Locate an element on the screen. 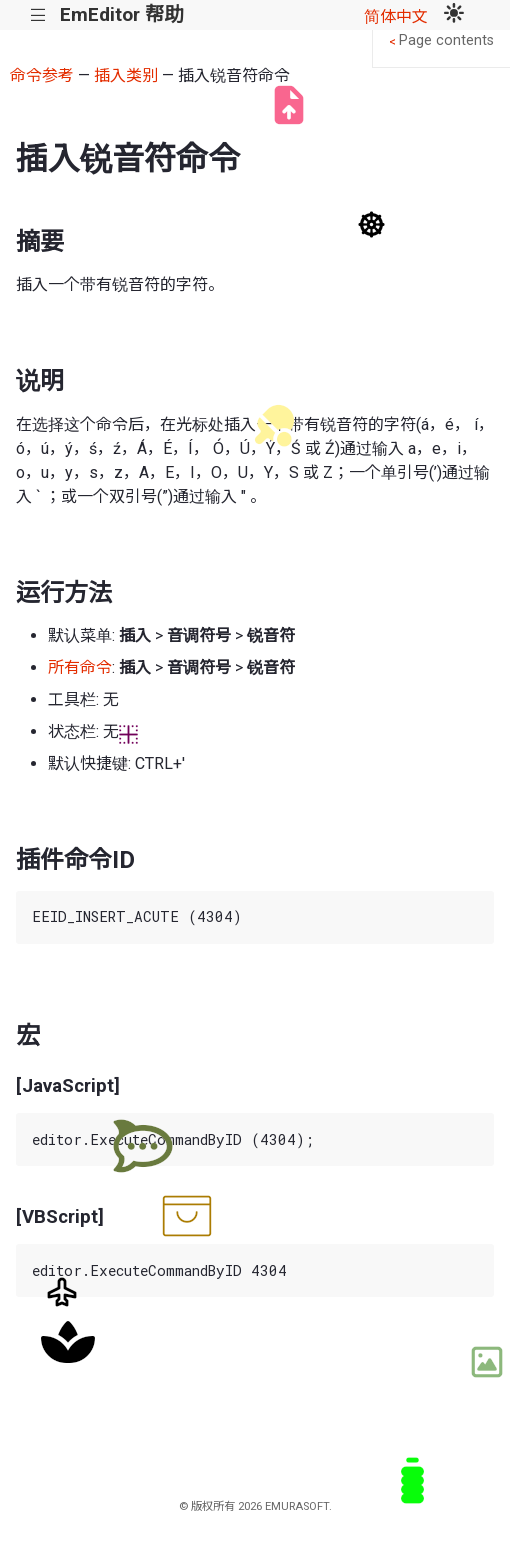 This screenshot has width=510, height=1563. access table tennis or ping pong game is located at coordinates (274, 424).